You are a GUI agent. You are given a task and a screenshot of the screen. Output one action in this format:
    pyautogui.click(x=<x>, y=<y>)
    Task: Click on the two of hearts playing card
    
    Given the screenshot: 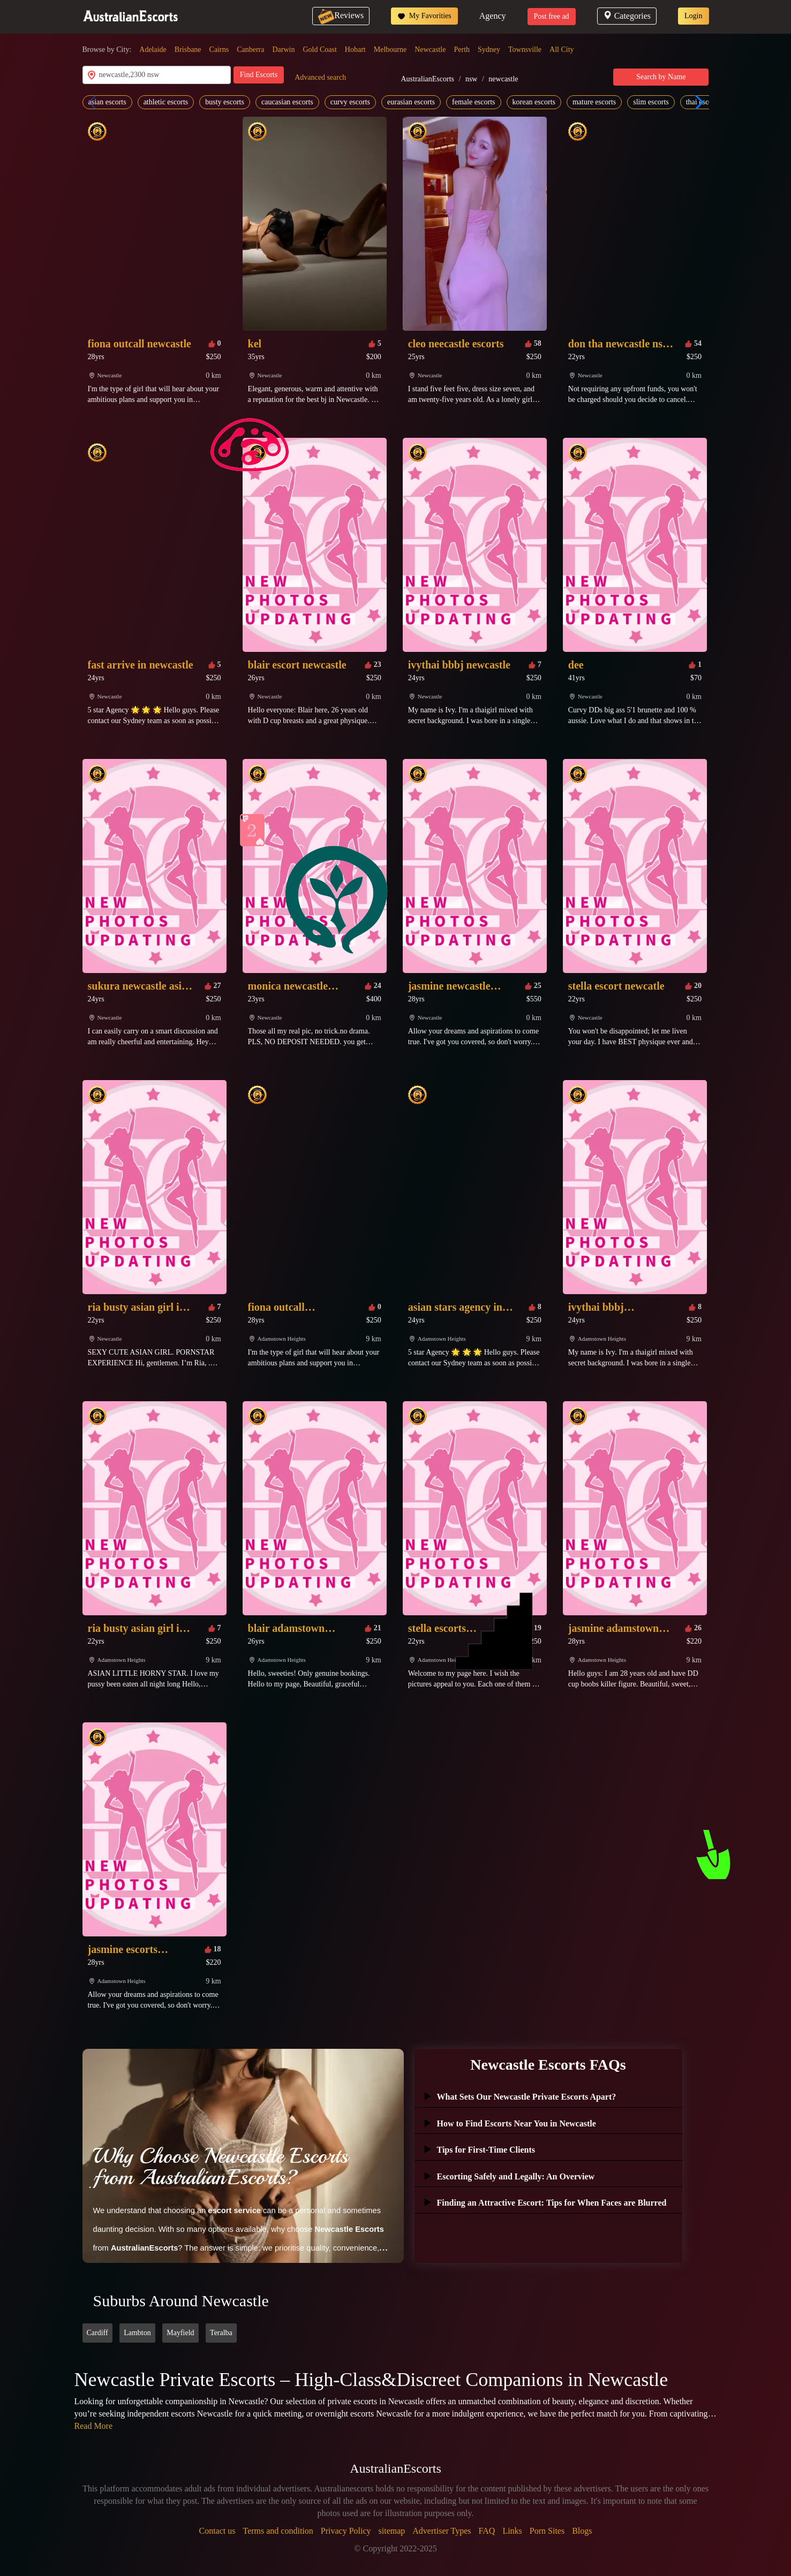 What is the action you would take?
    pyautogui.click(x=252, y=830)
    